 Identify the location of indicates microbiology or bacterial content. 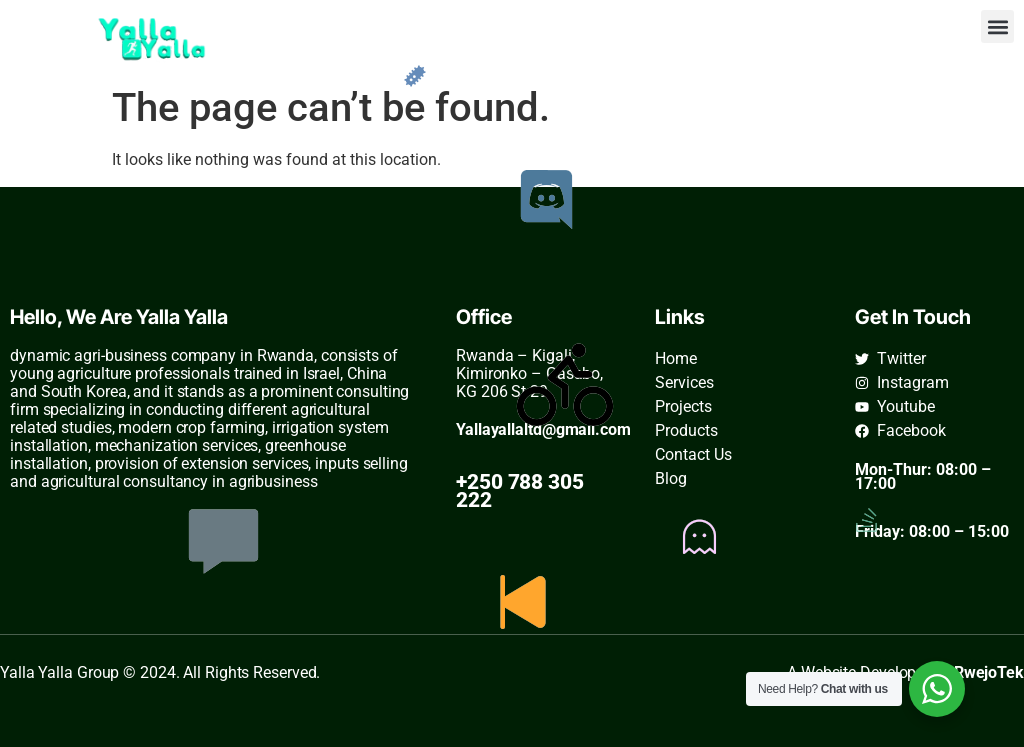
(415, 76).